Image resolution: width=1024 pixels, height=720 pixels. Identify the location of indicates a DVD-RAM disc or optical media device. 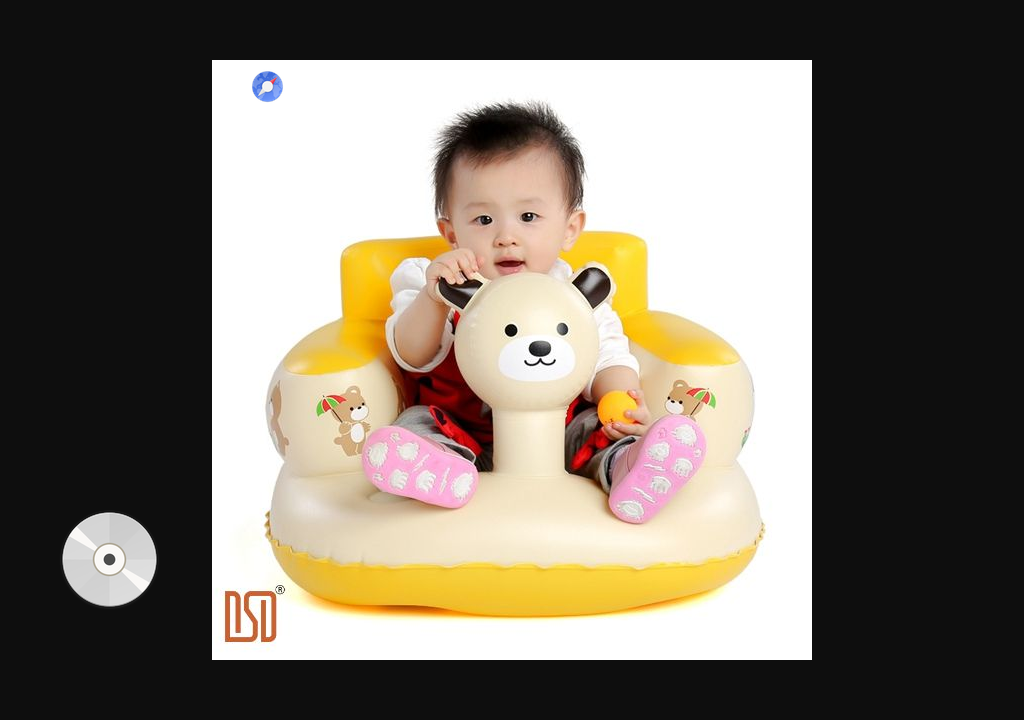
(109, 559).